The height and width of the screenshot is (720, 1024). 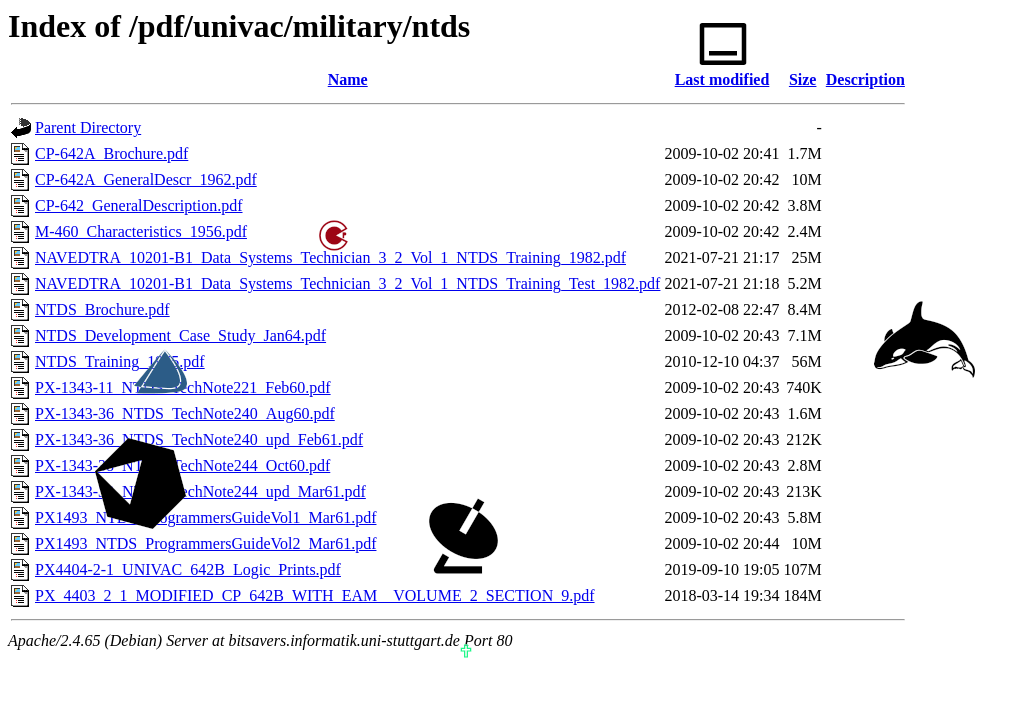 I want to click on codiepie brand logo, so click(x=333, y=235).